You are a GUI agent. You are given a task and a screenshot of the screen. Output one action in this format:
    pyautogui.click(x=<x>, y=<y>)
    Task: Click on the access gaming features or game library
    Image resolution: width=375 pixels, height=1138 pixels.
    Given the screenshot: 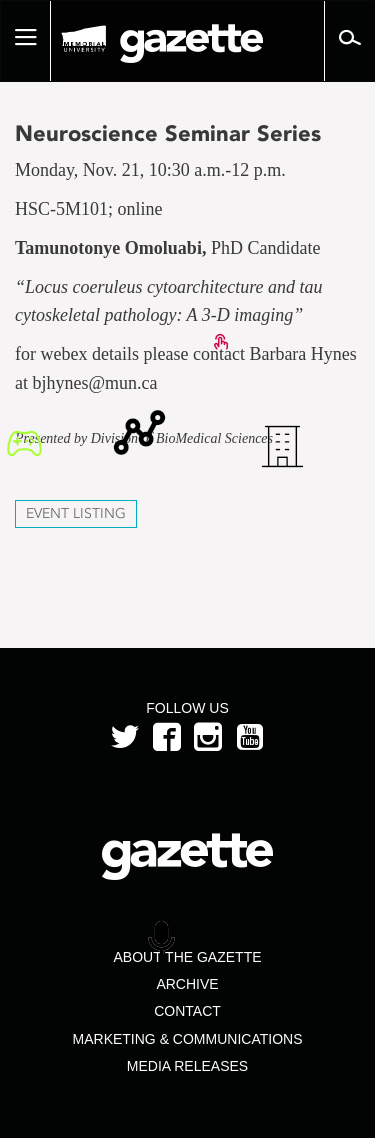 What is the action you would take?
    pyautogui.click(x=24, y=443)
    